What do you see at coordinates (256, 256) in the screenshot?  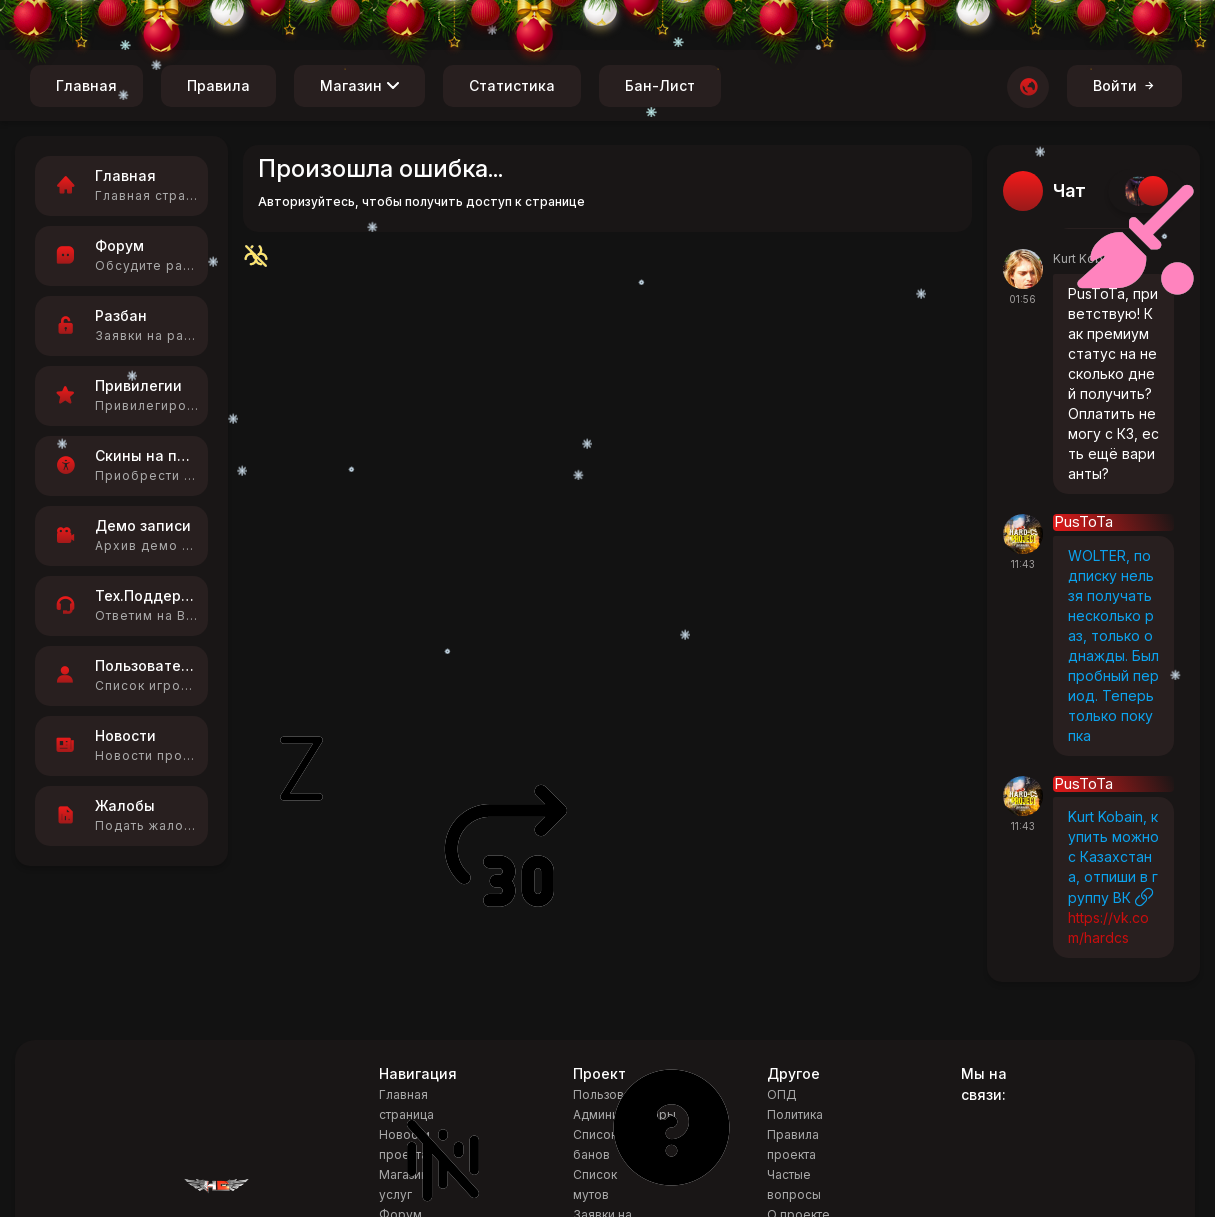 I see `indicates biohazard warning is disabled` at bounding box center [256, 256].